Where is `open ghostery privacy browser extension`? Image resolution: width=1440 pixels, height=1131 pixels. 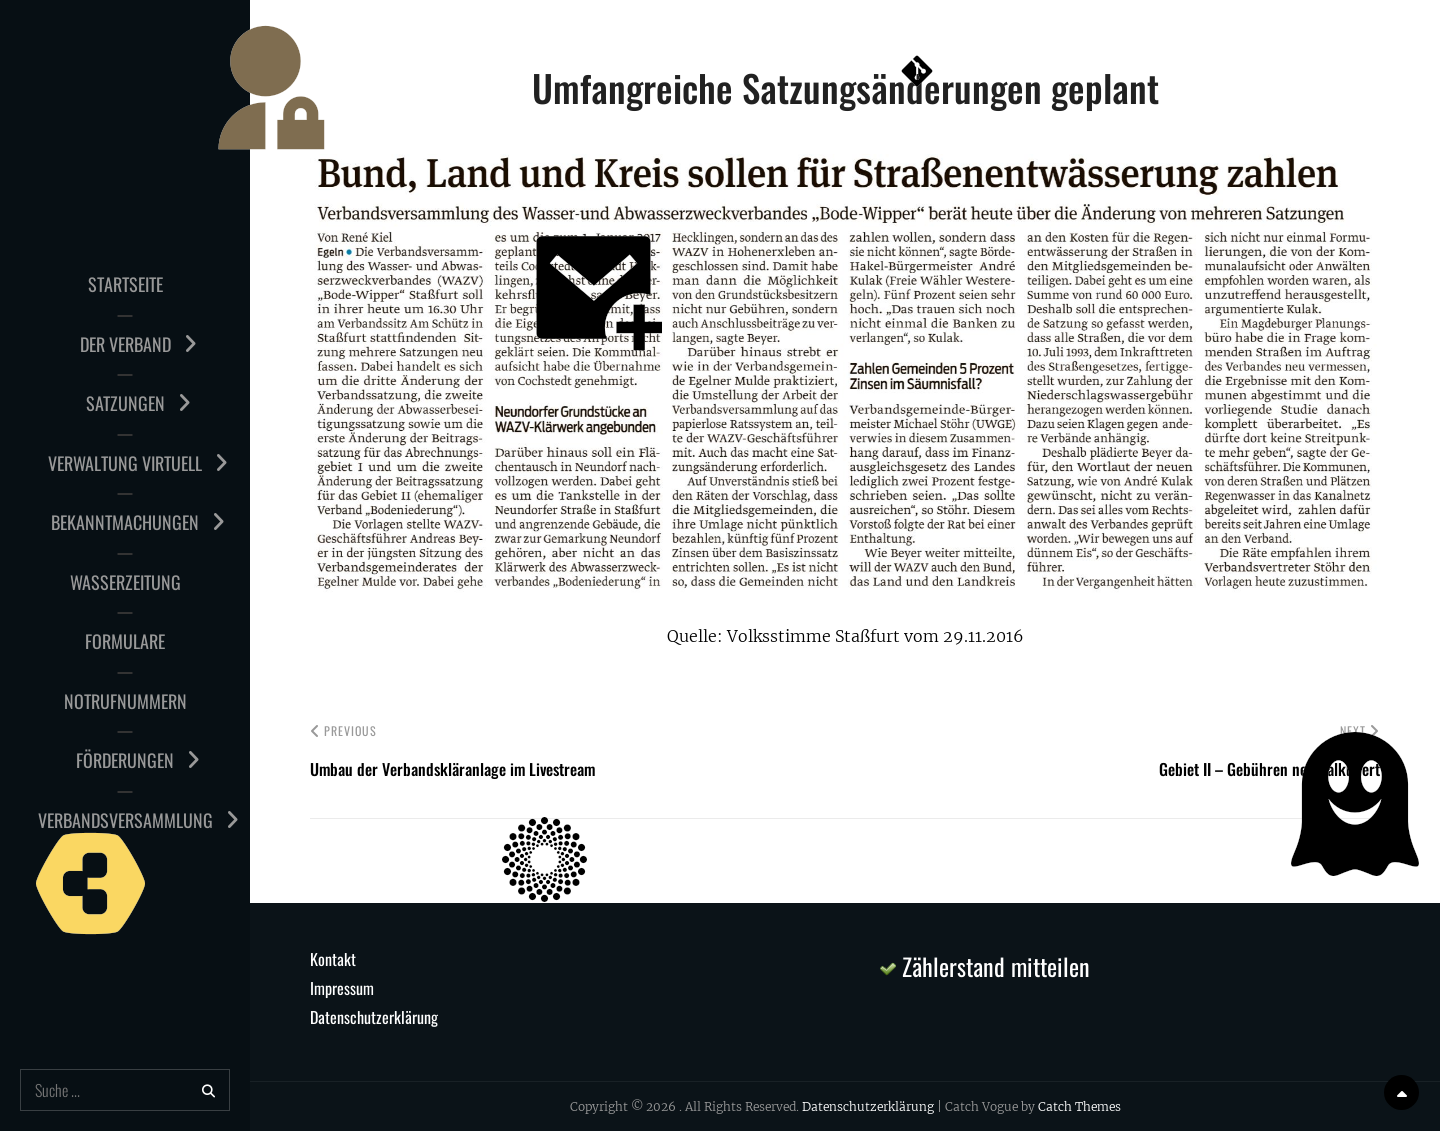 open ghostery privacy browser extension is located at coordinates (1355, 804).